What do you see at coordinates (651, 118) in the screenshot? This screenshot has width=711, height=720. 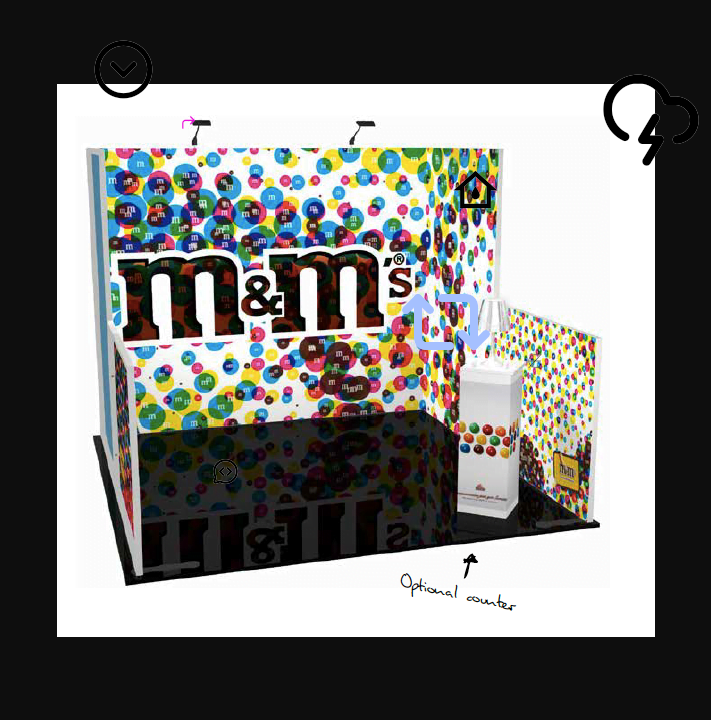 I see `indicates thunderstorm or severe weather conditions` at bounding box center [651, 118].